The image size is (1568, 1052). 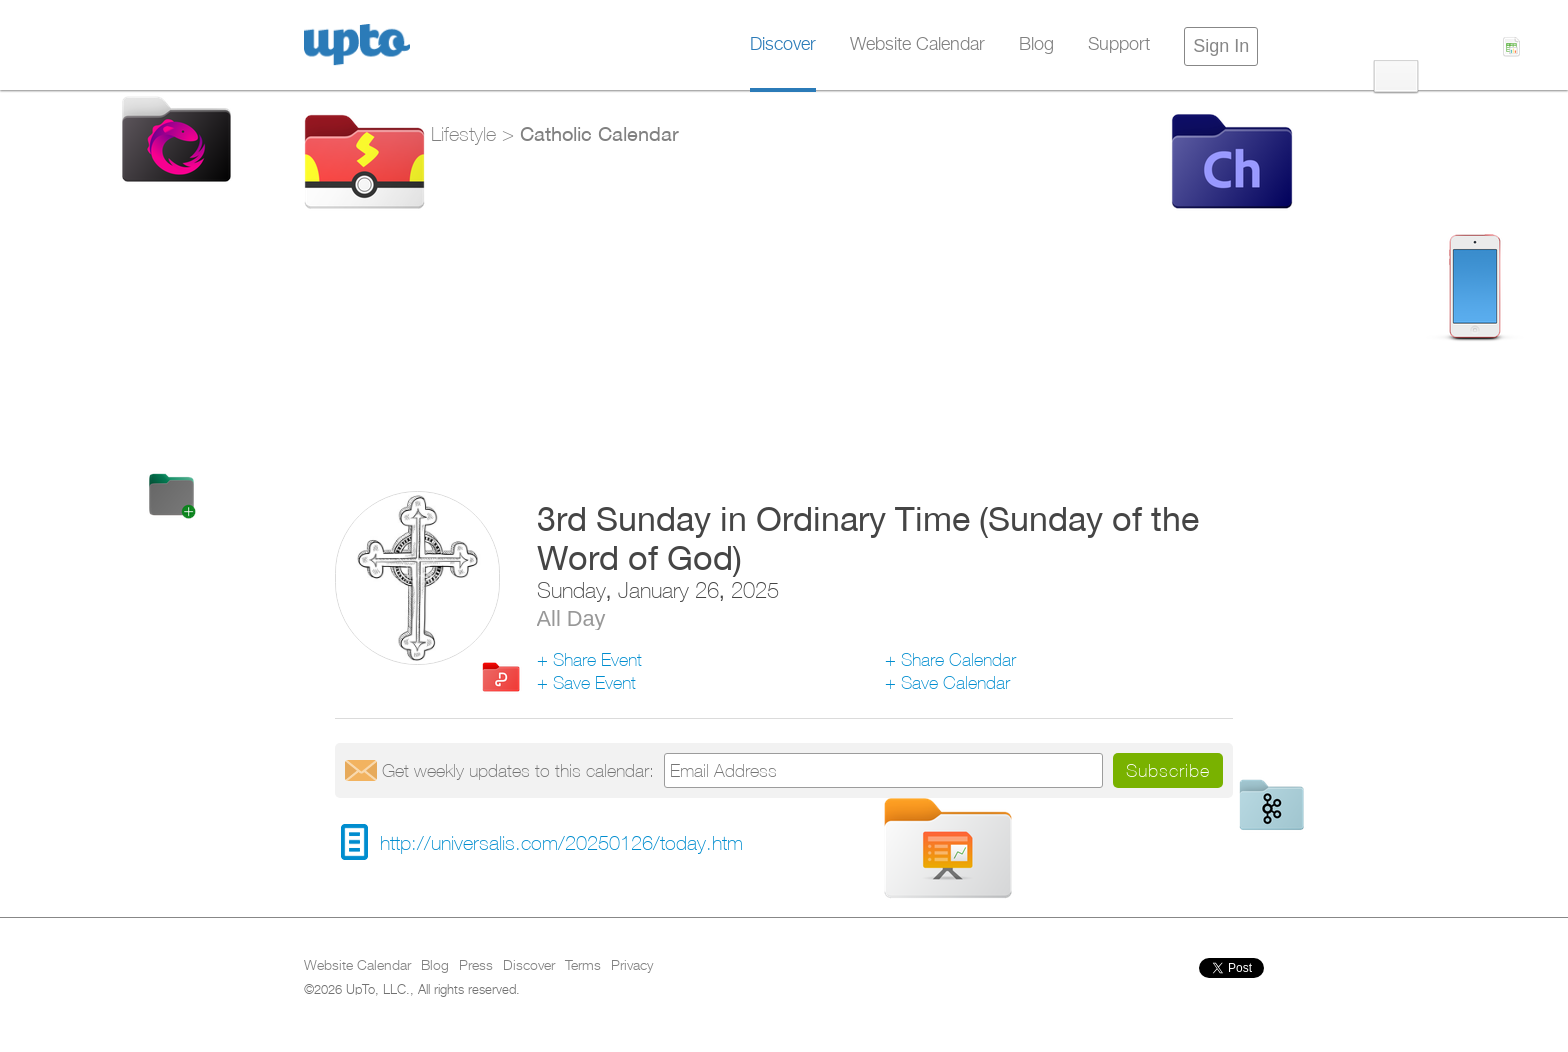 I want to click on folder containing apache kafka configuration files, so click(x=1271, y=806).